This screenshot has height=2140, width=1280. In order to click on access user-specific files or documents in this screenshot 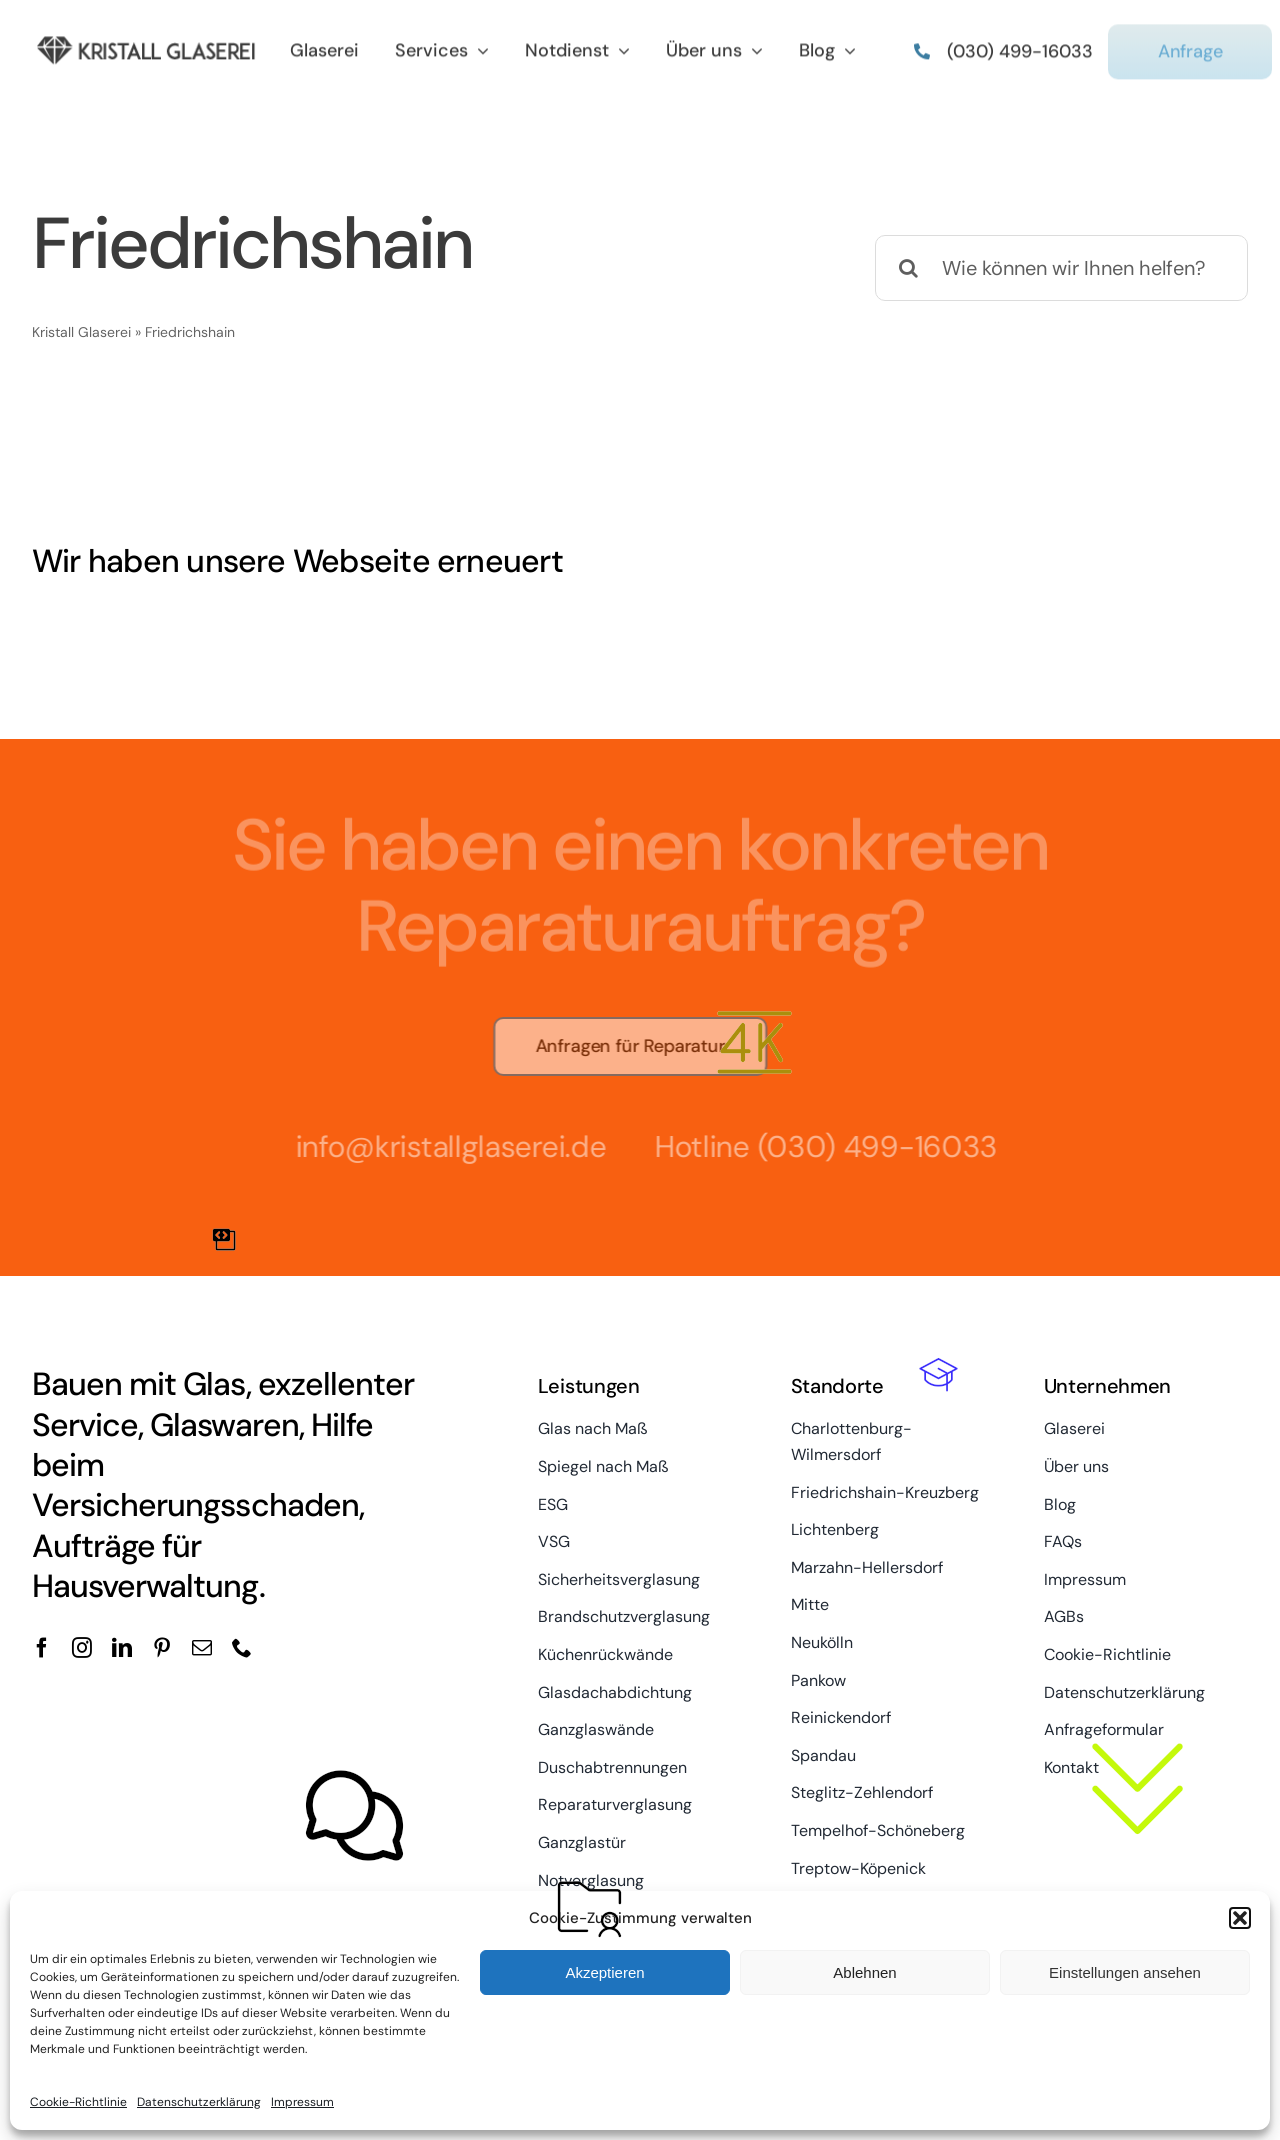, I will do `click(589, 1905)`.